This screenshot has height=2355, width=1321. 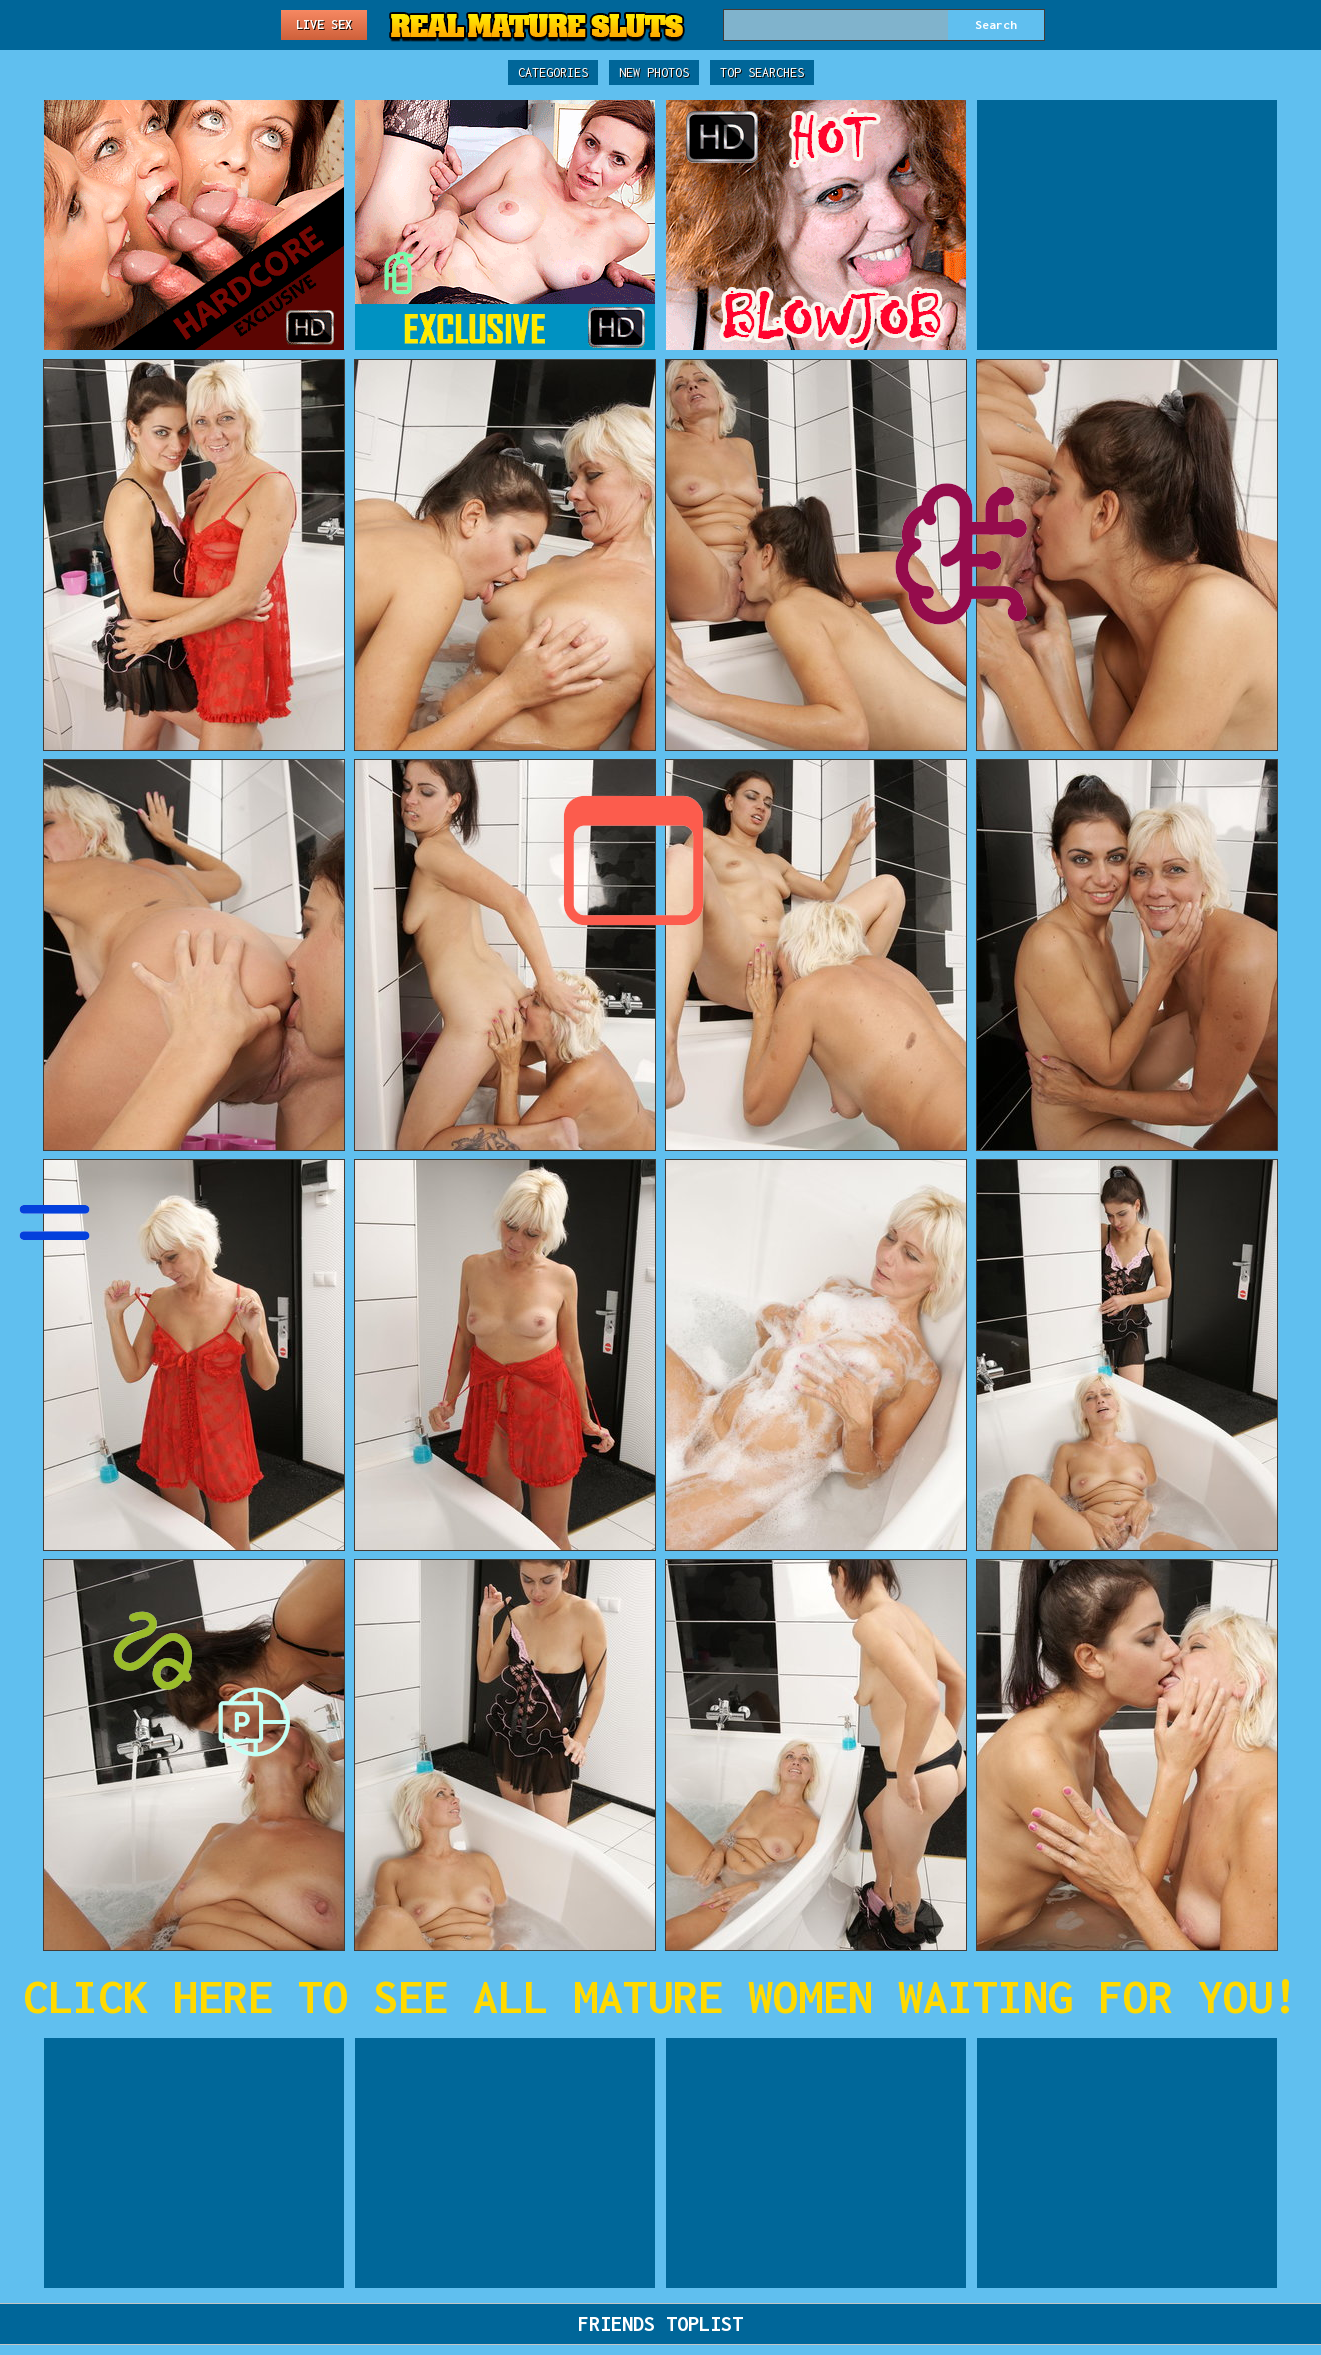 I want to click on decorative squiggle or flourish element, so click(x=152, y=1650).